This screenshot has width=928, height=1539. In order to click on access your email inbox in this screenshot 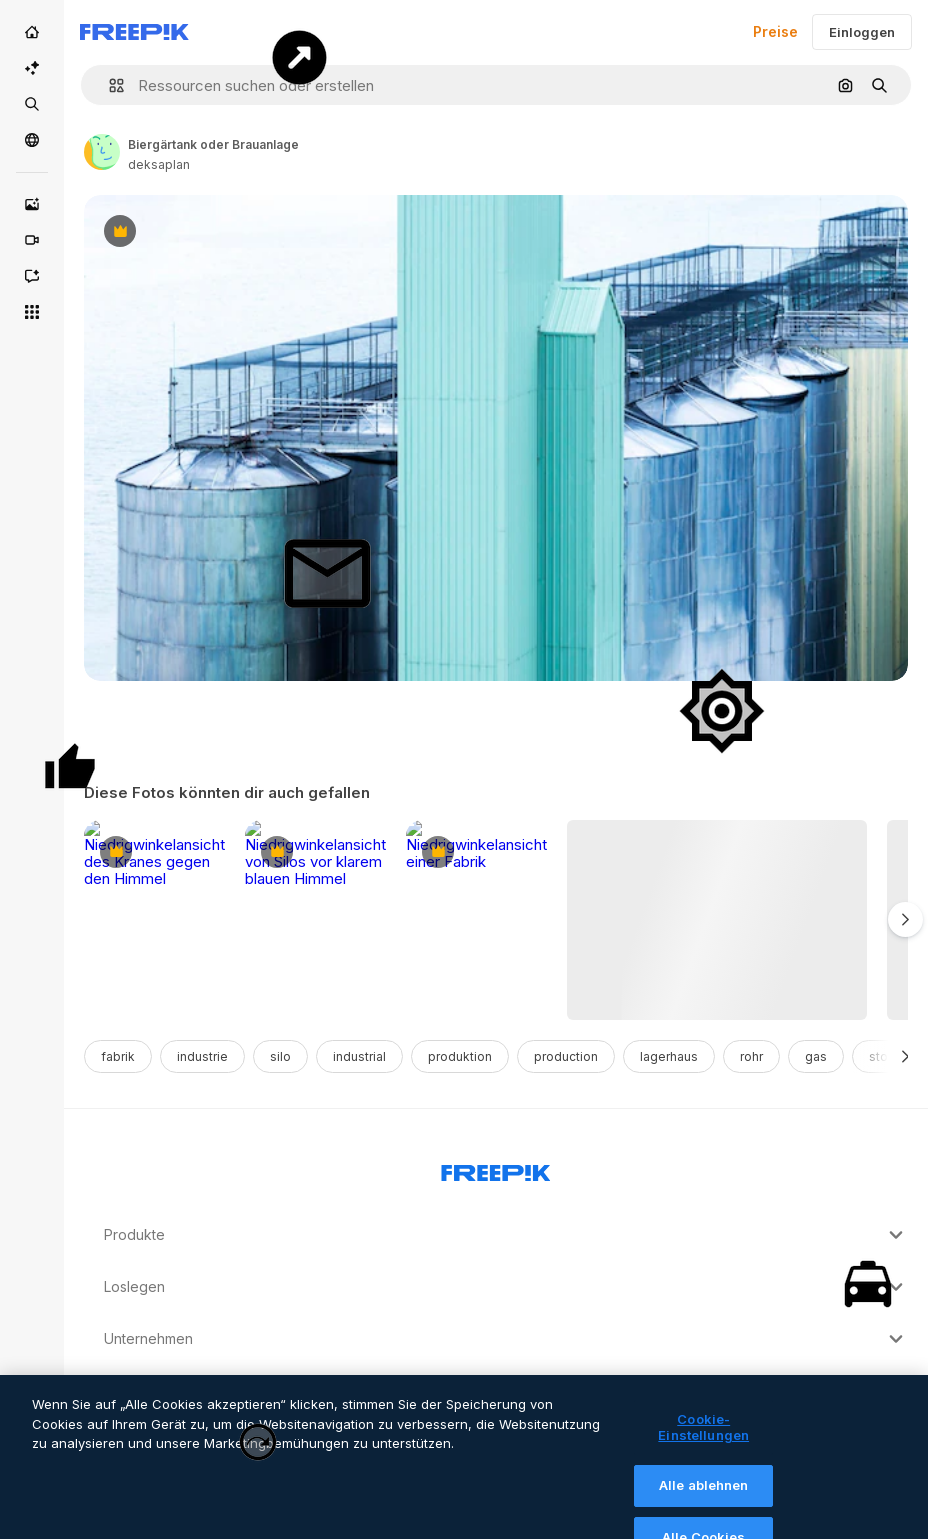, I will do `click(327, 573)`.